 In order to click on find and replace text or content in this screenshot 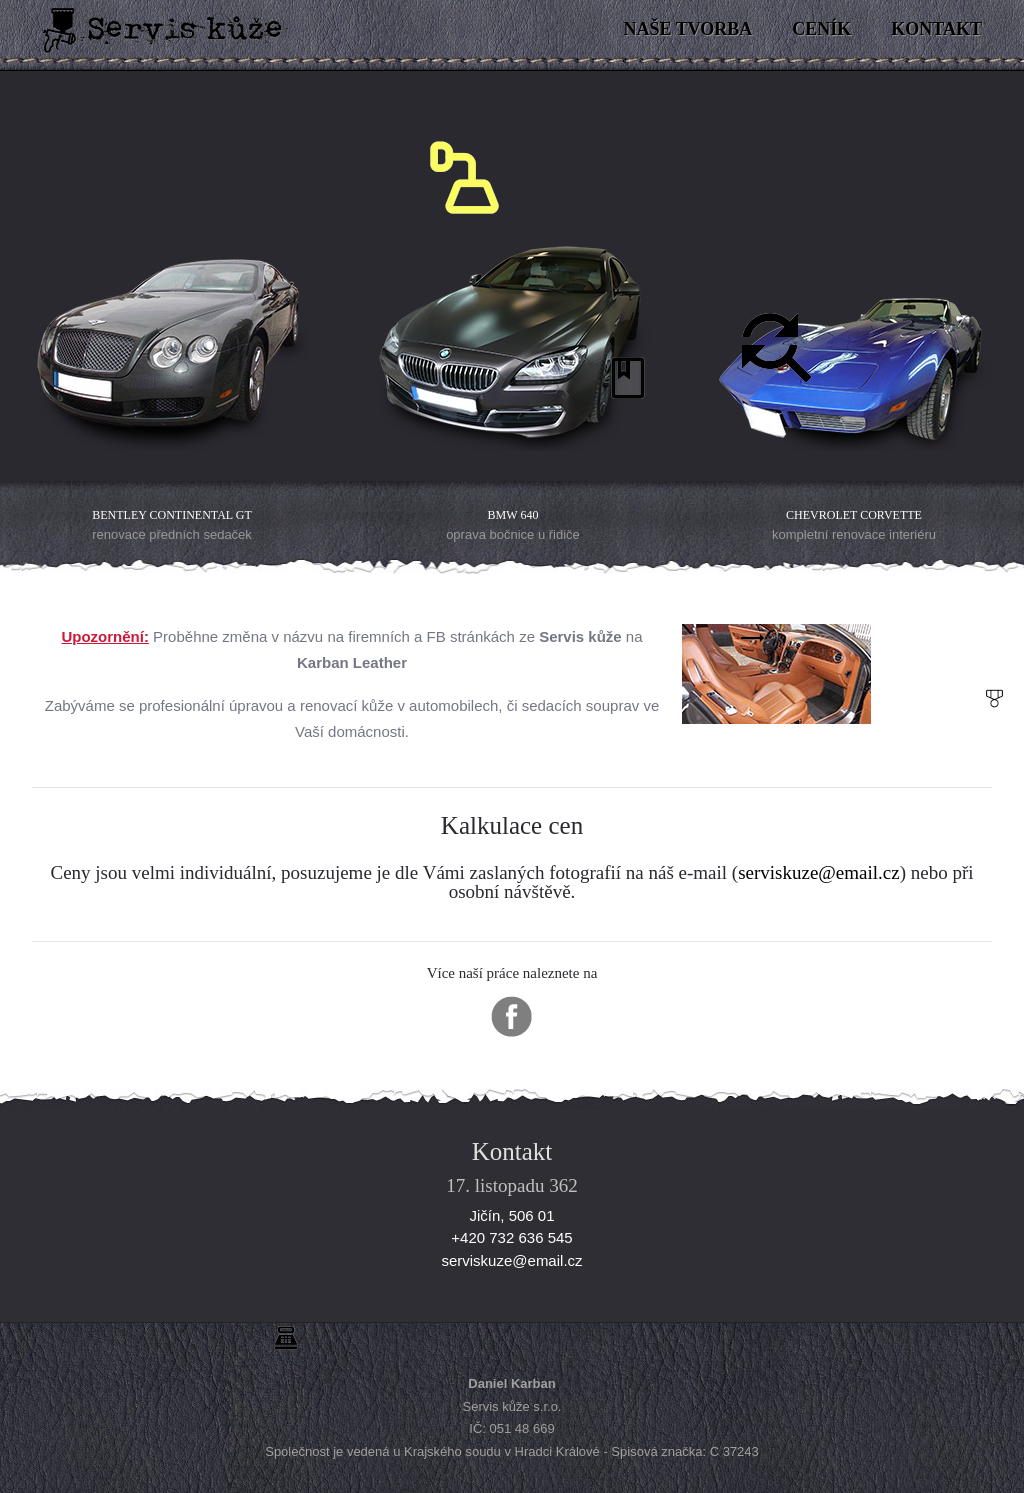, I will do `click(774, 345)`.